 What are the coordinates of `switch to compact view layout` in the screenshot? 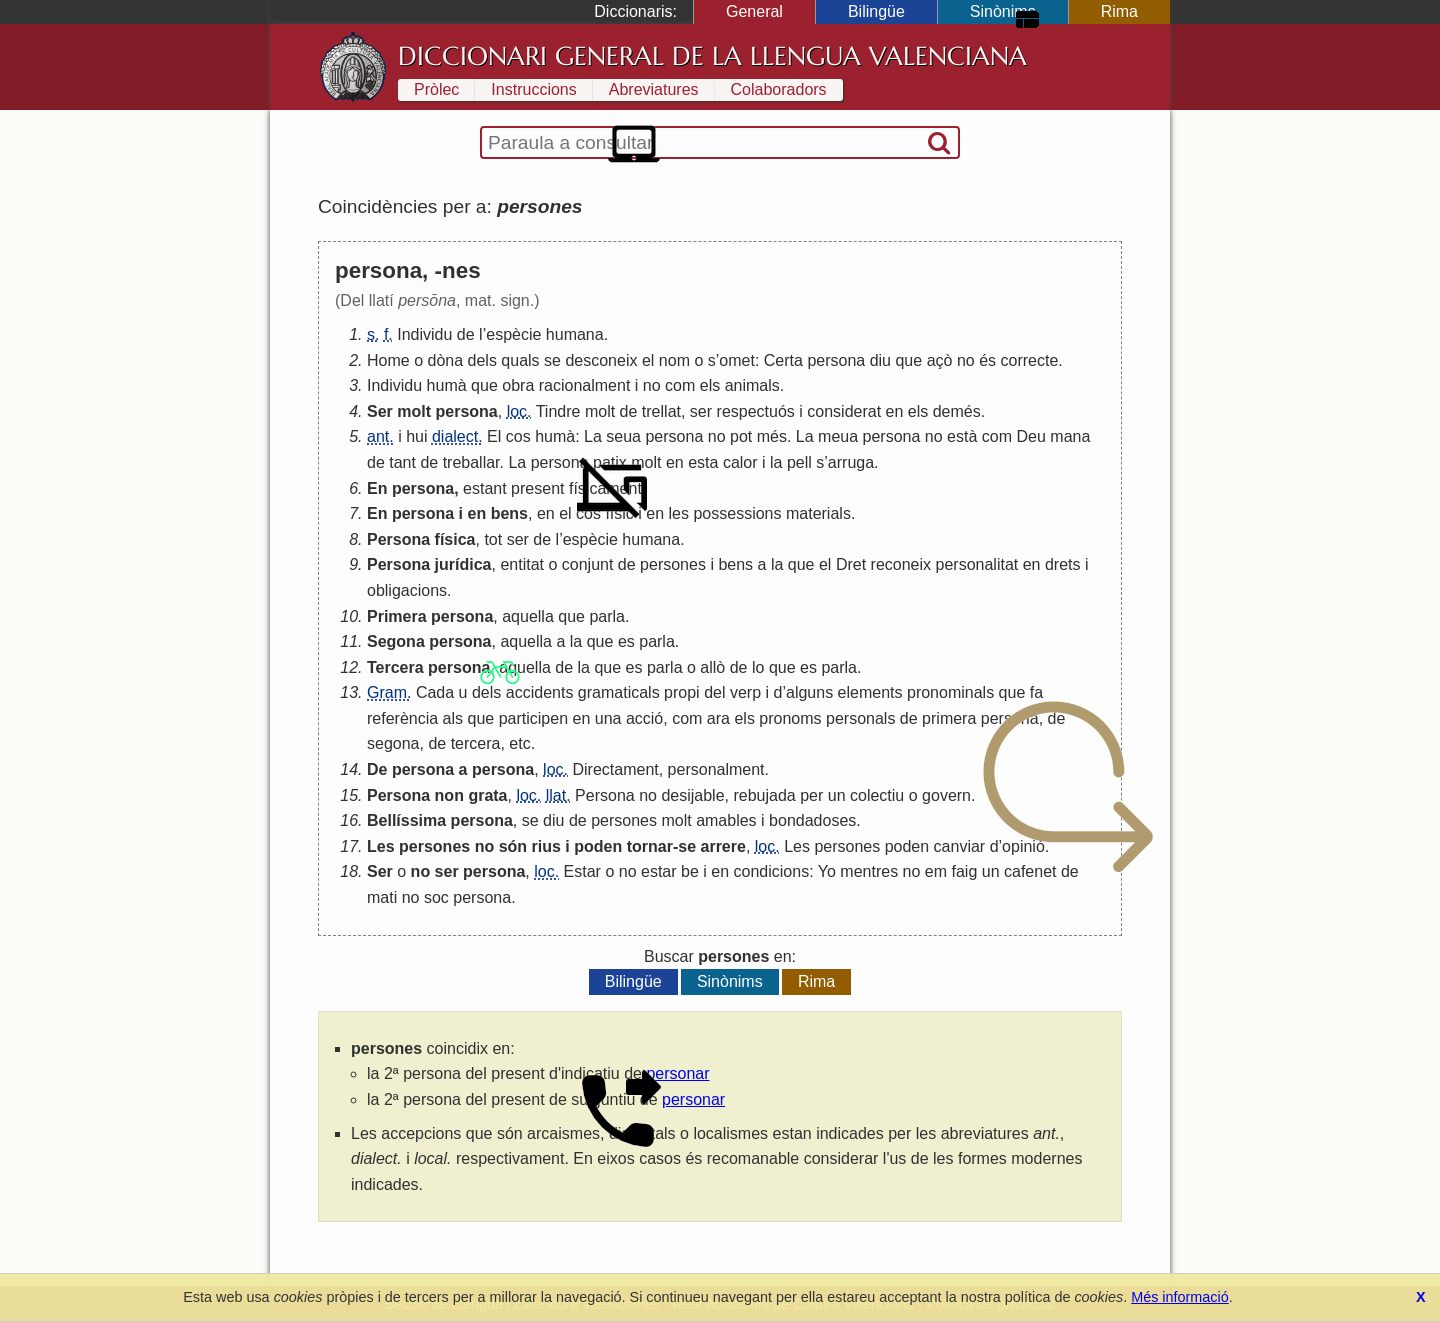 It's located at (1026, 19).